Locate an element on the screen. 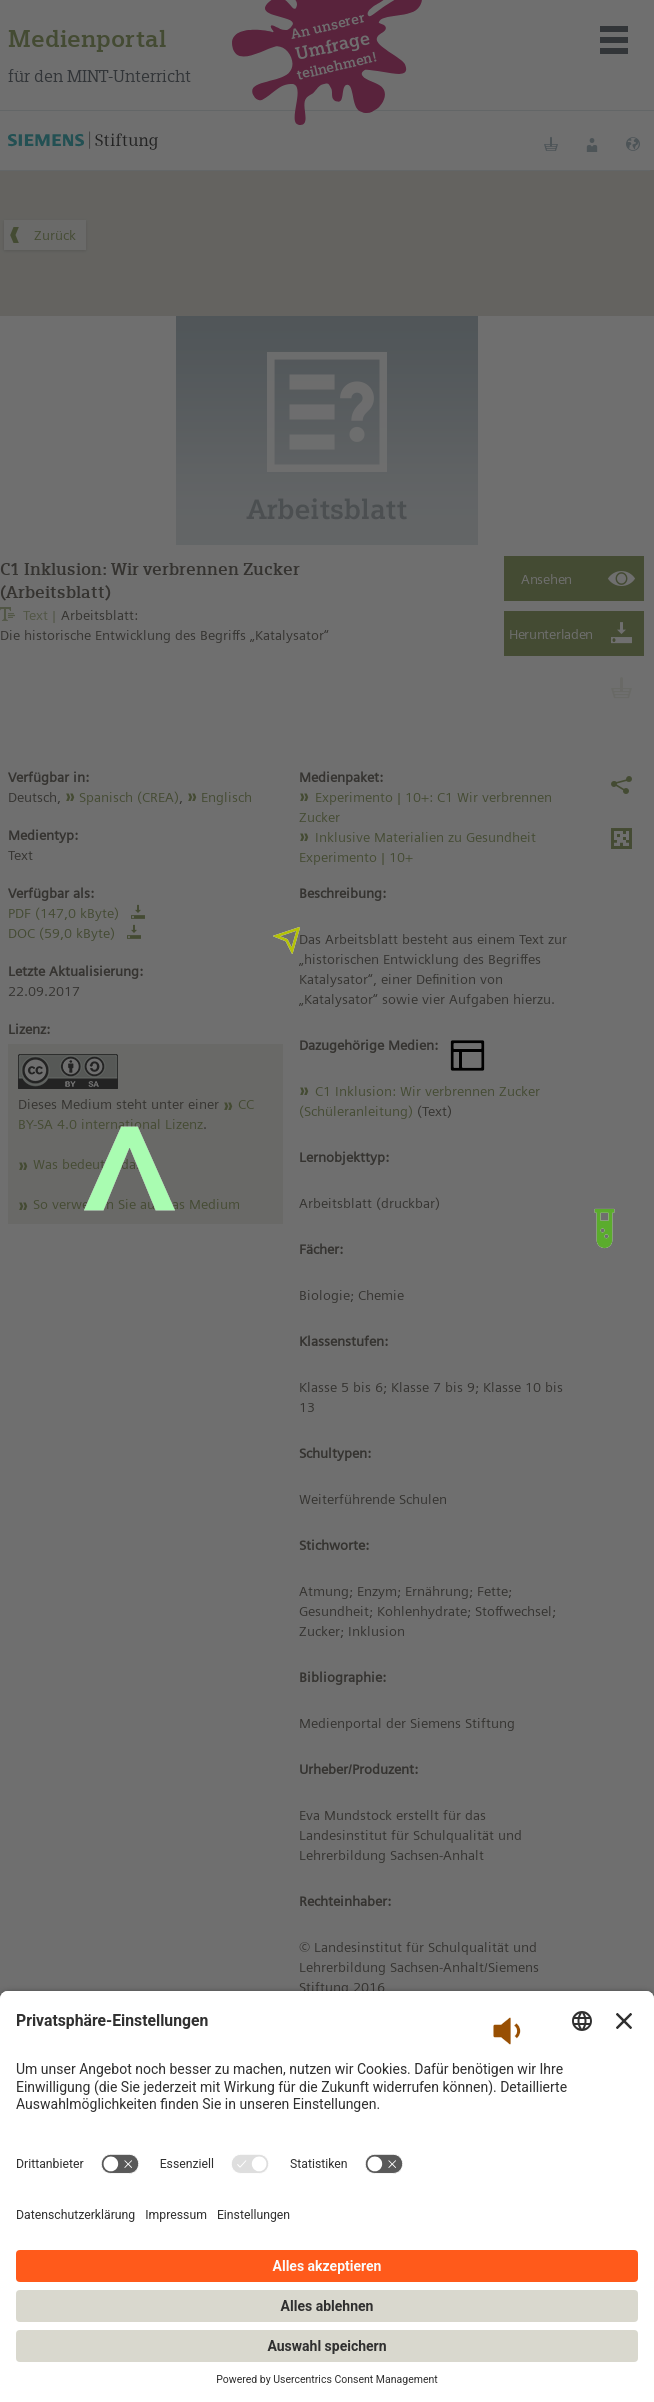 The height and width of the screenshot is (2402, 654). visit teratail programming Q&A community is located at coordinates (129, 1168).